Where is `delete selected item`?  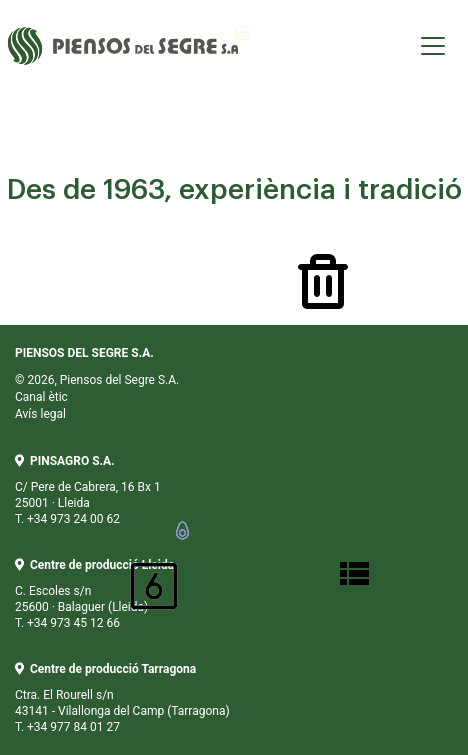
delete selected item is located at coordinates (323, 284).